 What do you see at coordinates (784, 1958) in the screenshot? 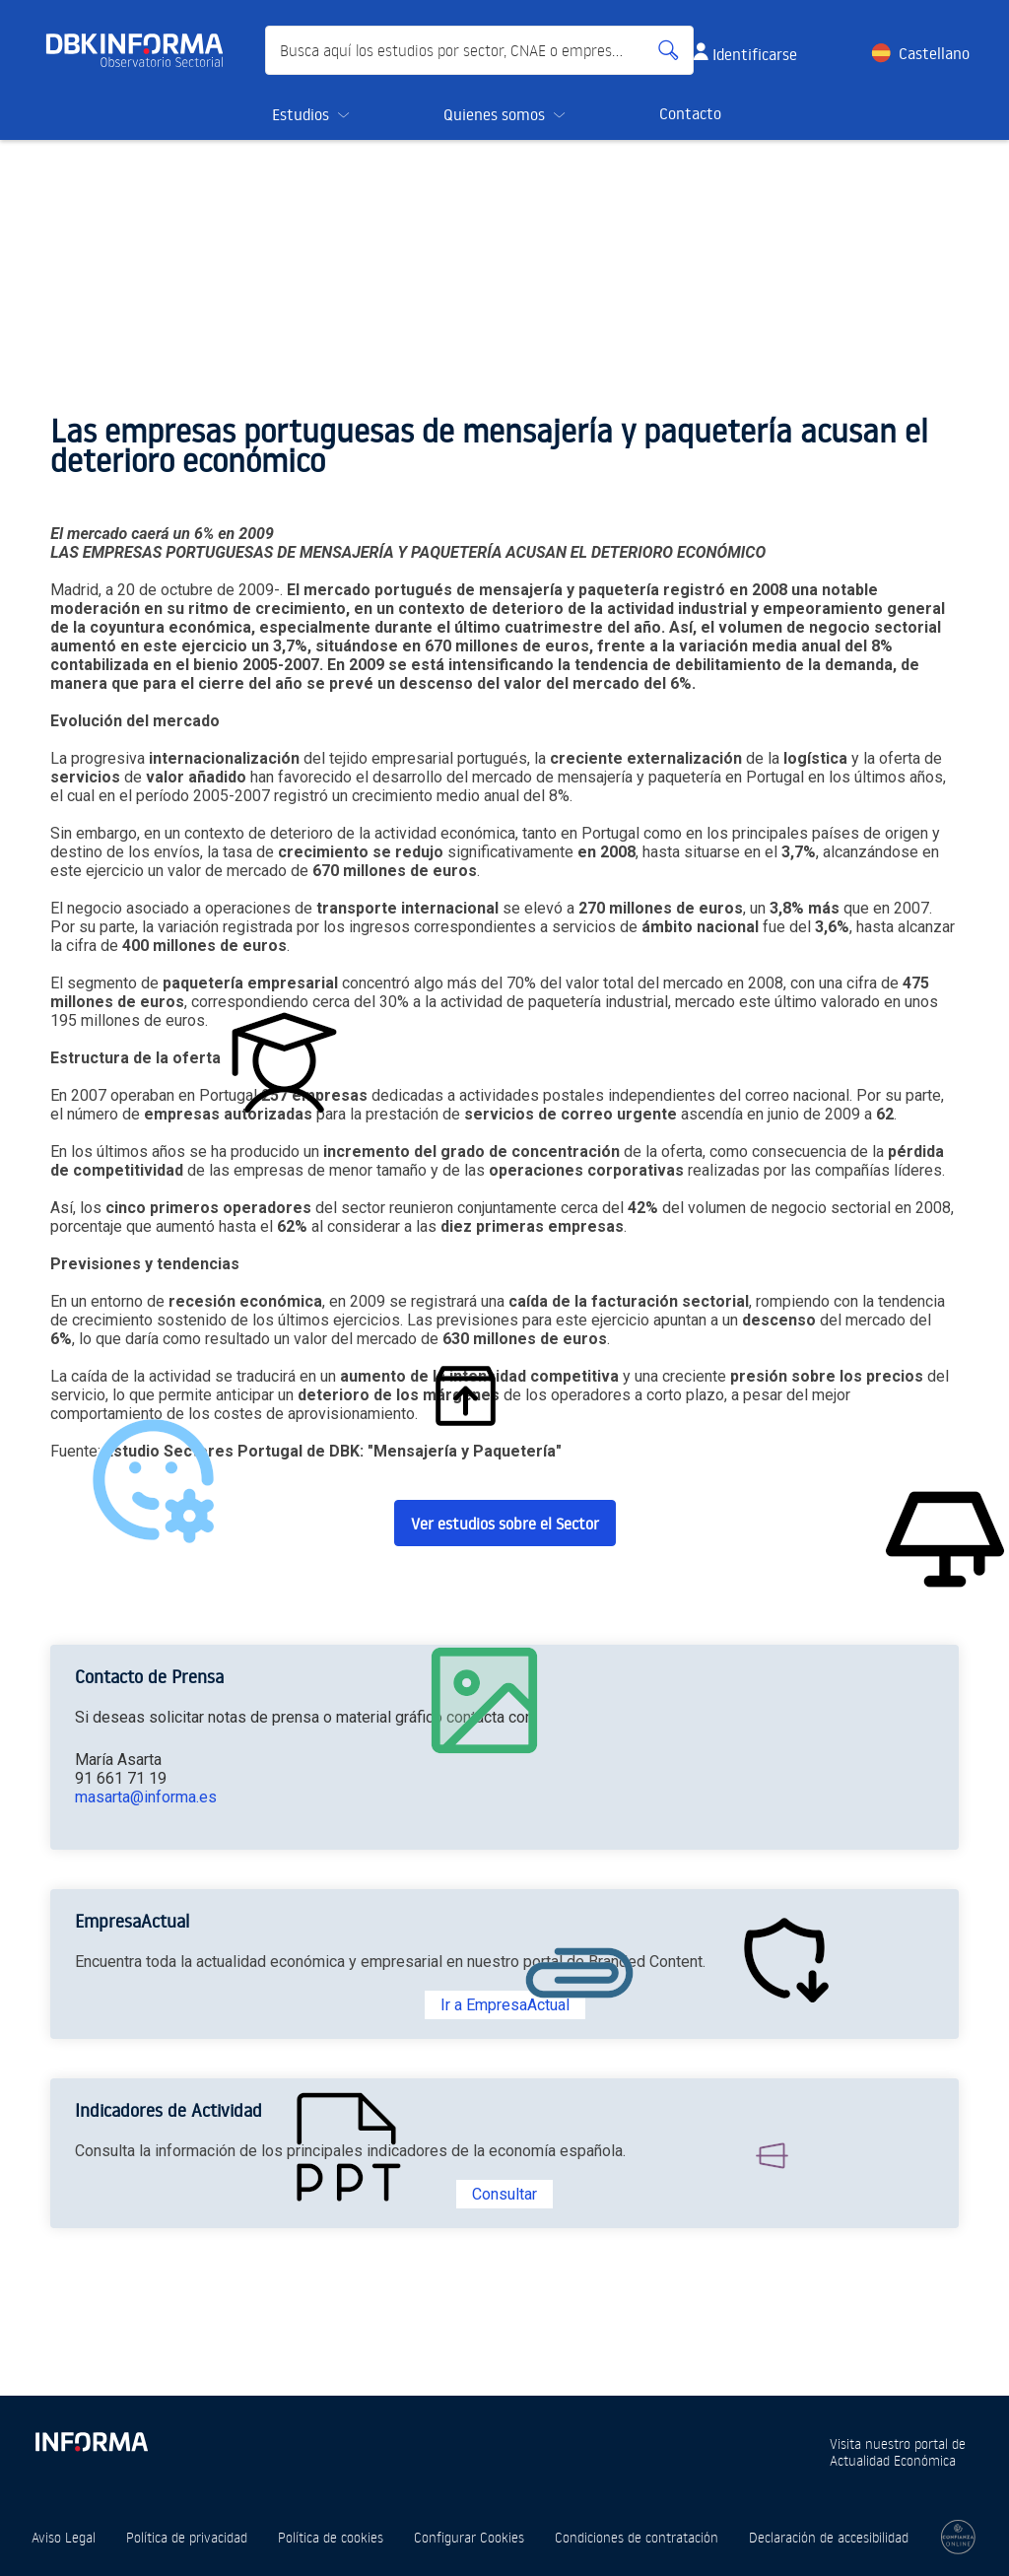
I see `security level decreased` at bounding box center [784, 1958].